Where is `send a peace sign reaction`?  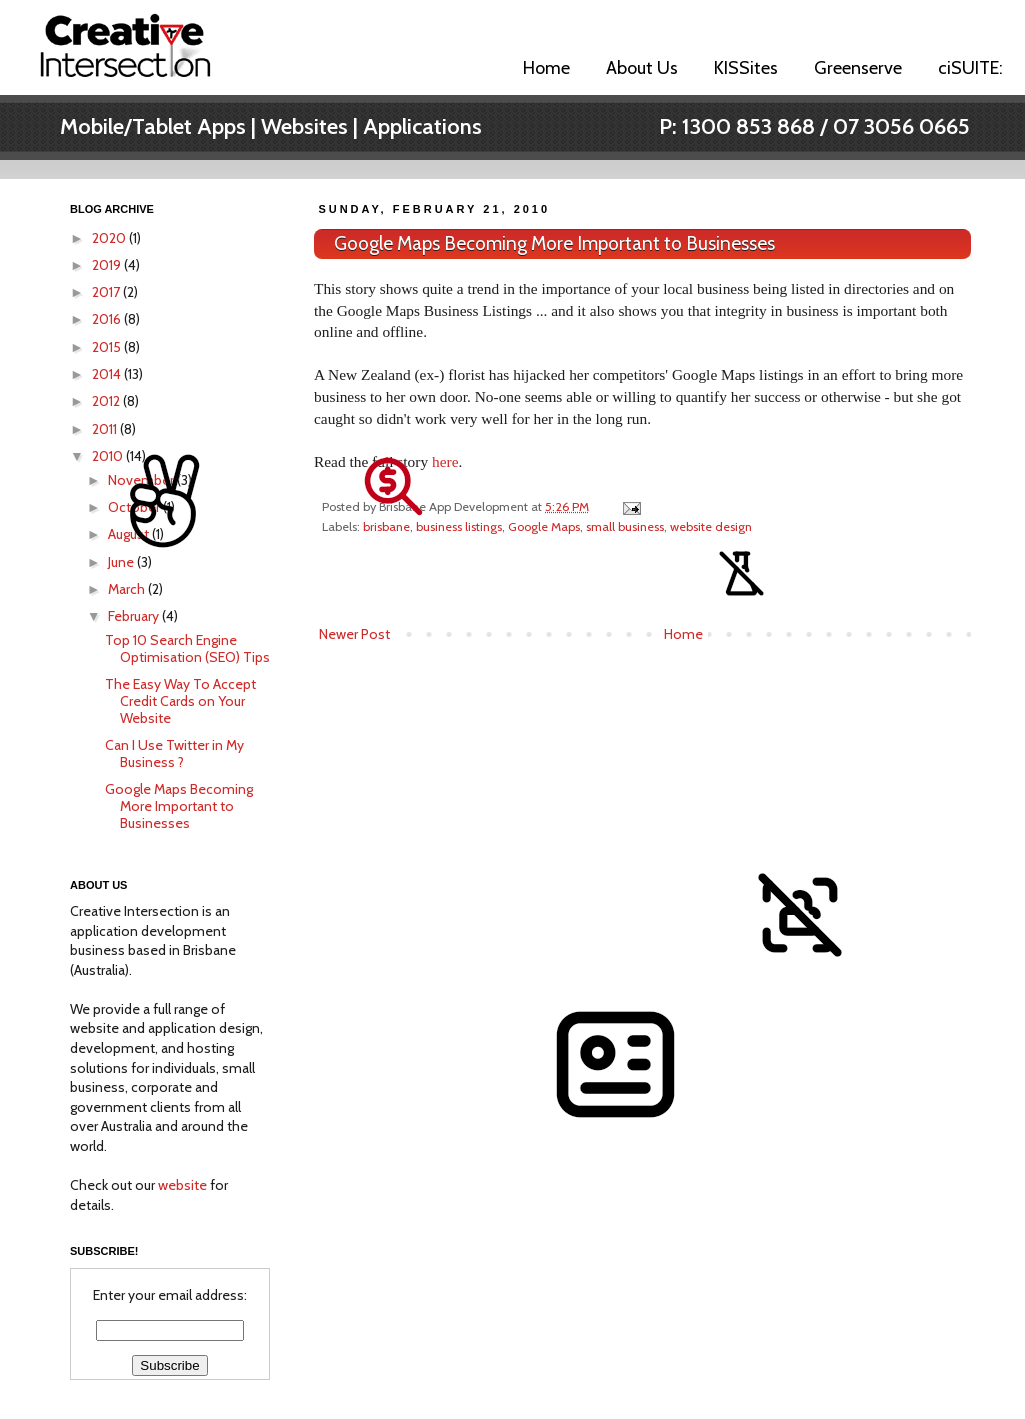 send a peace sign reaction is located at coordinates (163, 501).